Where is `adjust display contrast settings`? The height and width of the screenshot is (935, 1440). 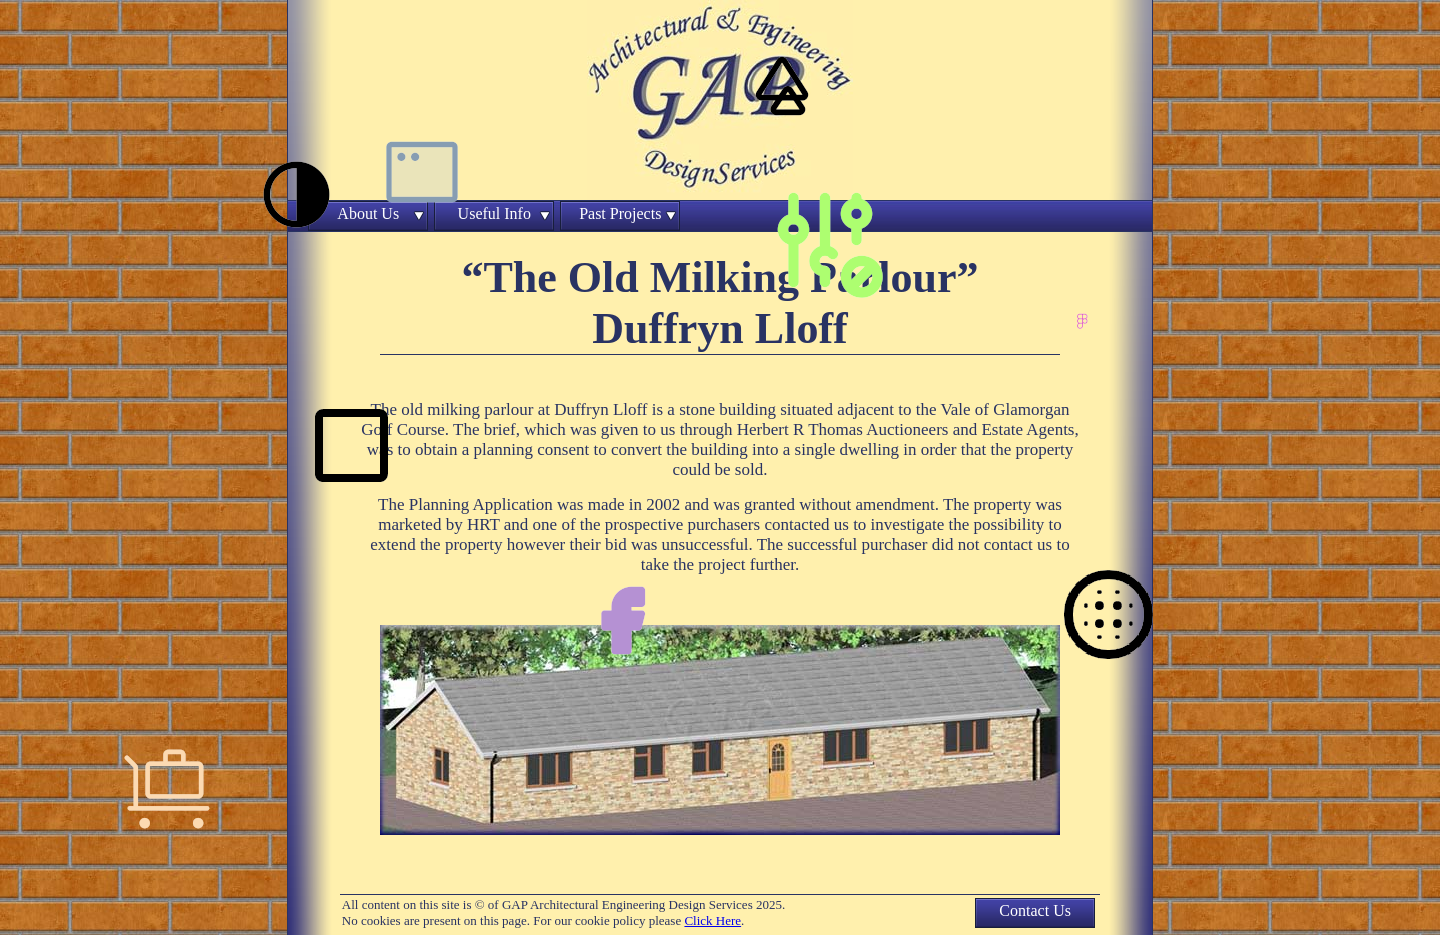
adjust display contrast settings is located at coordinates (296, 194).